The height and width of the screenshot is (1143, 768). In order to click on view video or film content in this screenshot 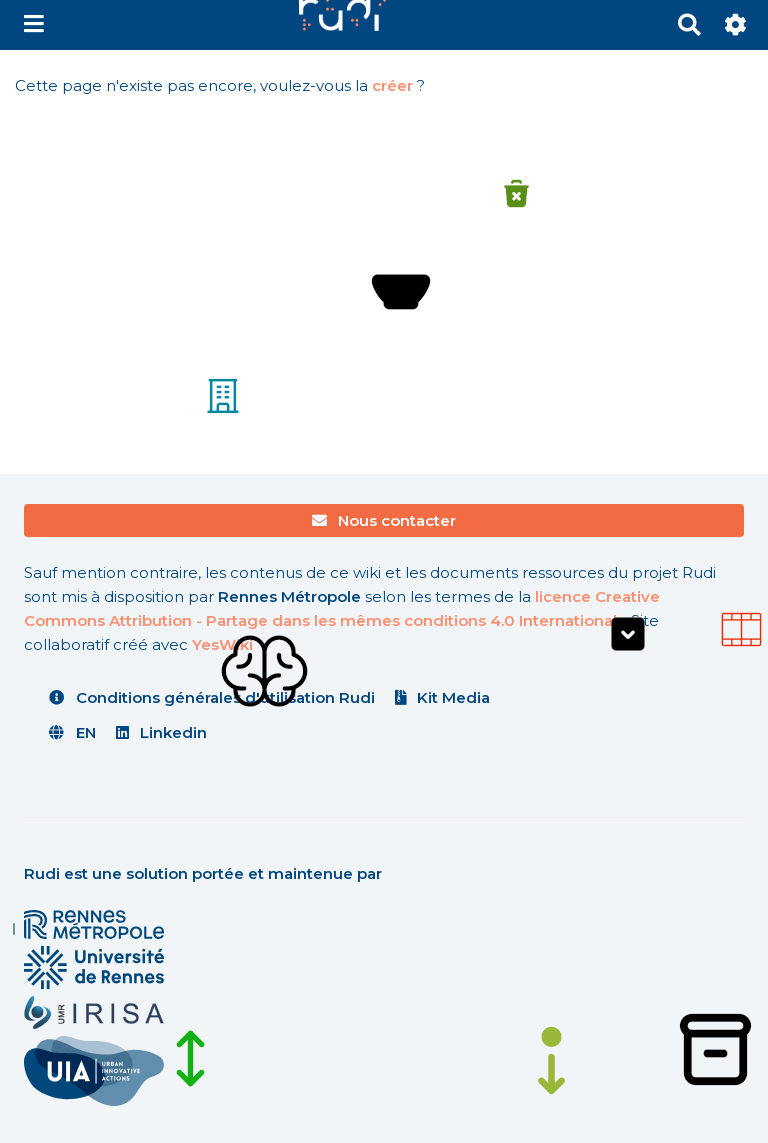, I will do `click(741, 629)`.